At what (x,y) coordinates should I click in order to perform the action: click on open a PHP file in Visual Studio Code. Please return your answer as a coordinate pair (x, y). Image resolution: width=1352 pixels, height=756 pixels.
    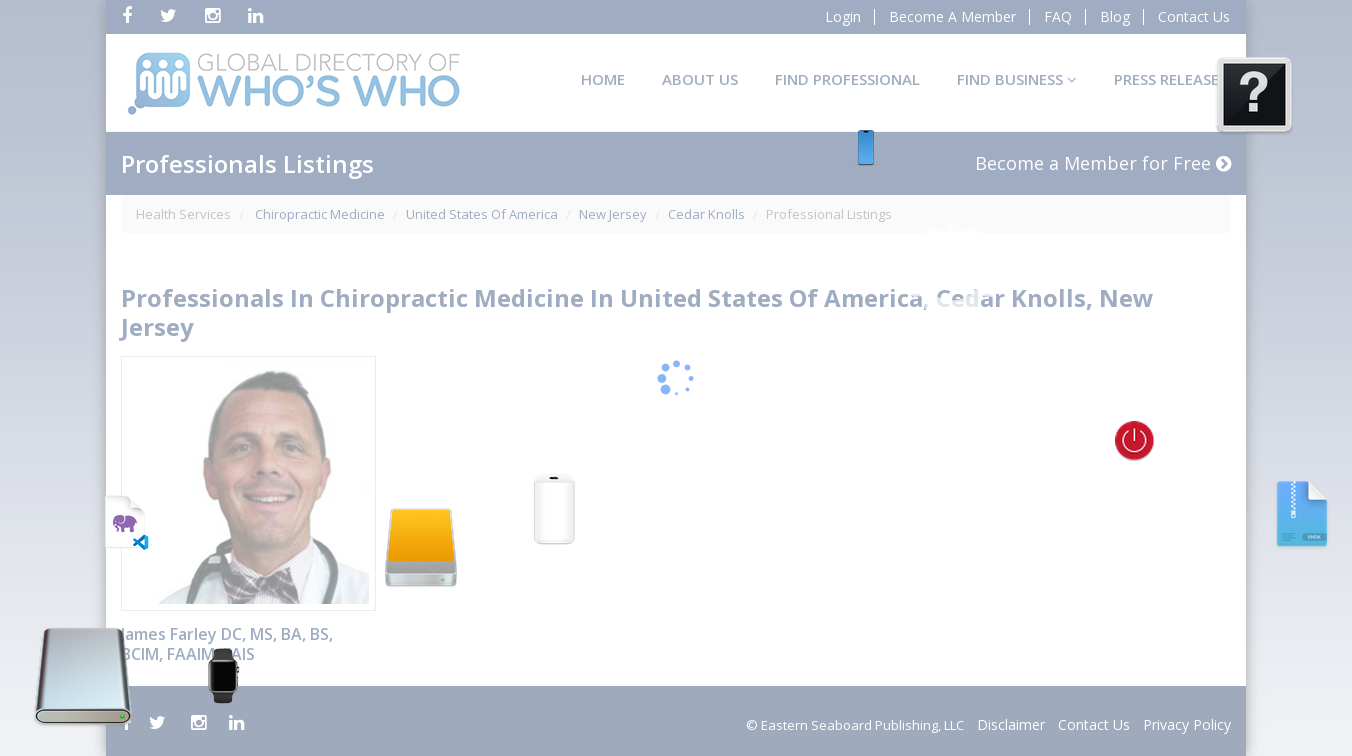
    Looking at the image, I should click on (125, 523).